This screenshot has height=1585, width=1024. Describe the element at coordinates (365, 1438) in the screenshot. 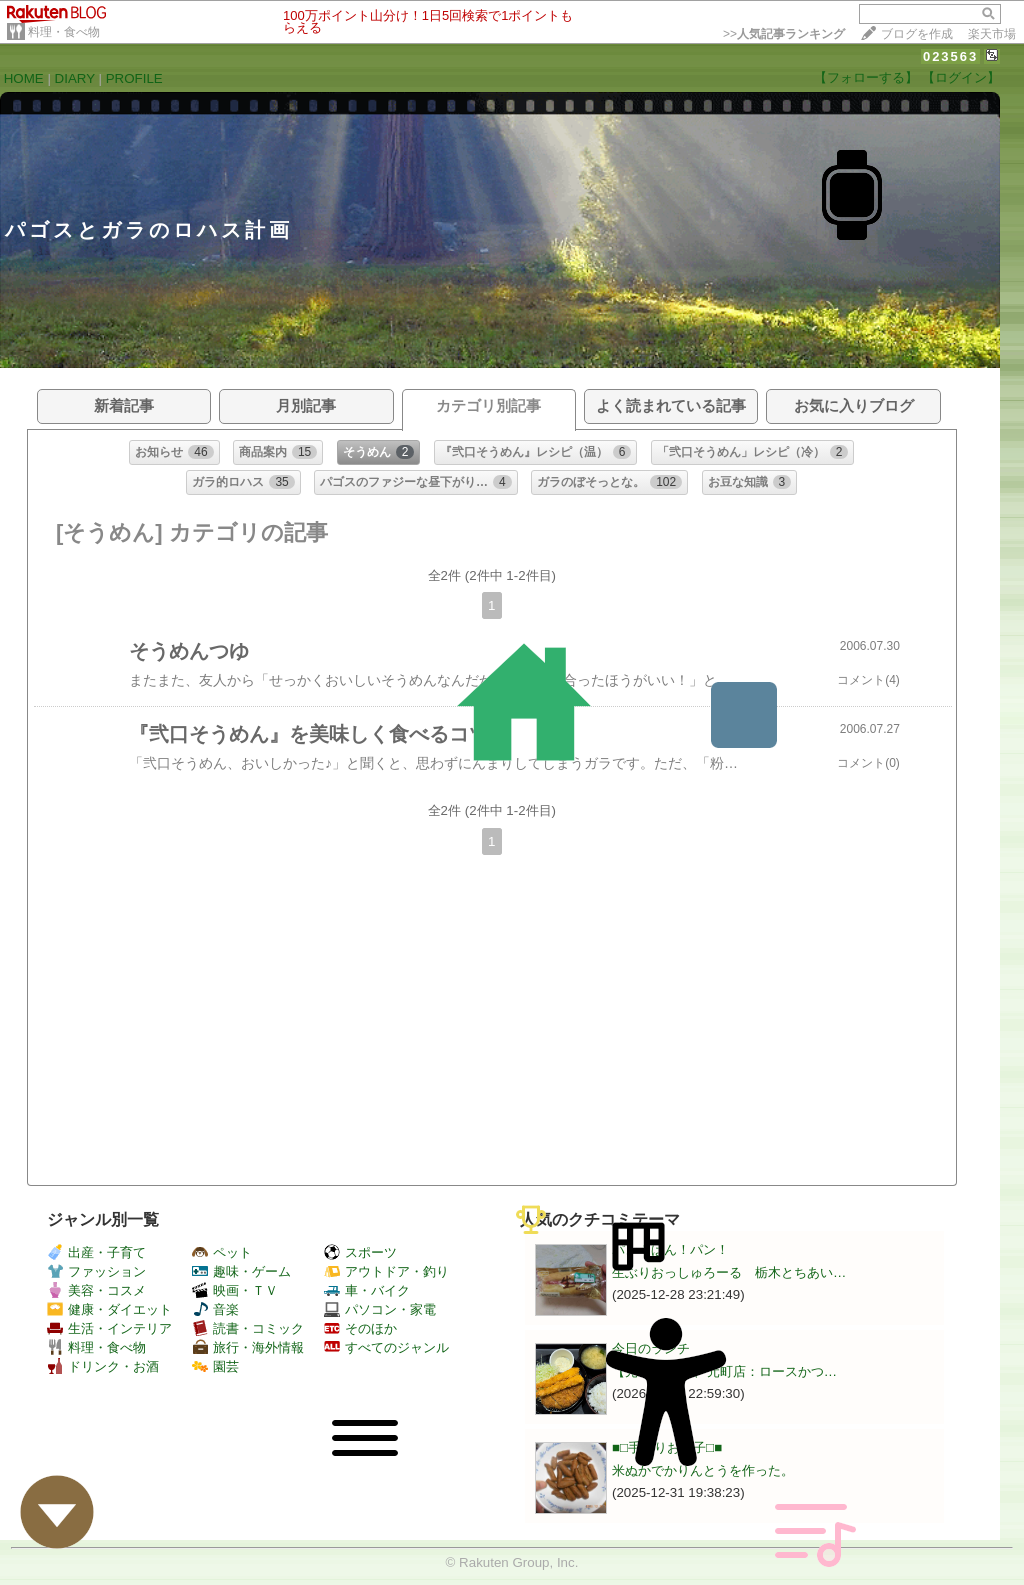

I see `open navigation menu` at that location.